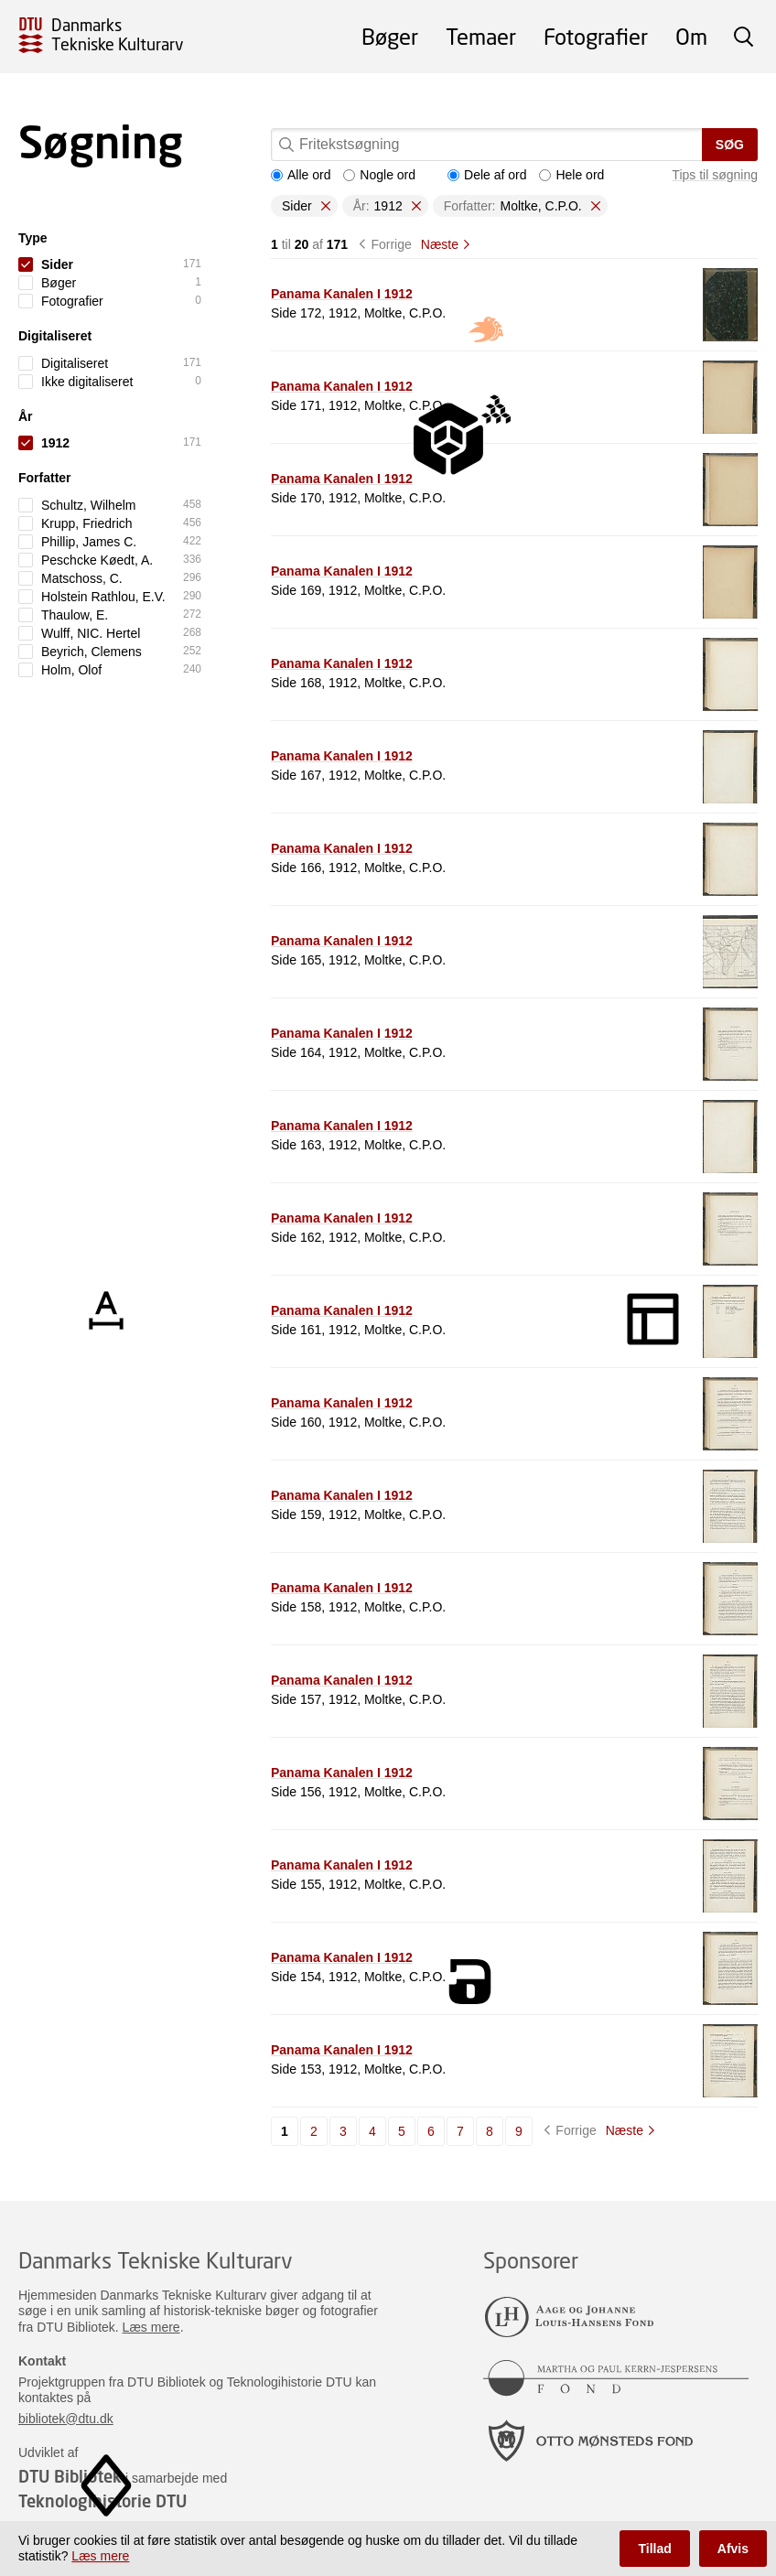  I want to click on bevy game engine logo, so click(486, 329).